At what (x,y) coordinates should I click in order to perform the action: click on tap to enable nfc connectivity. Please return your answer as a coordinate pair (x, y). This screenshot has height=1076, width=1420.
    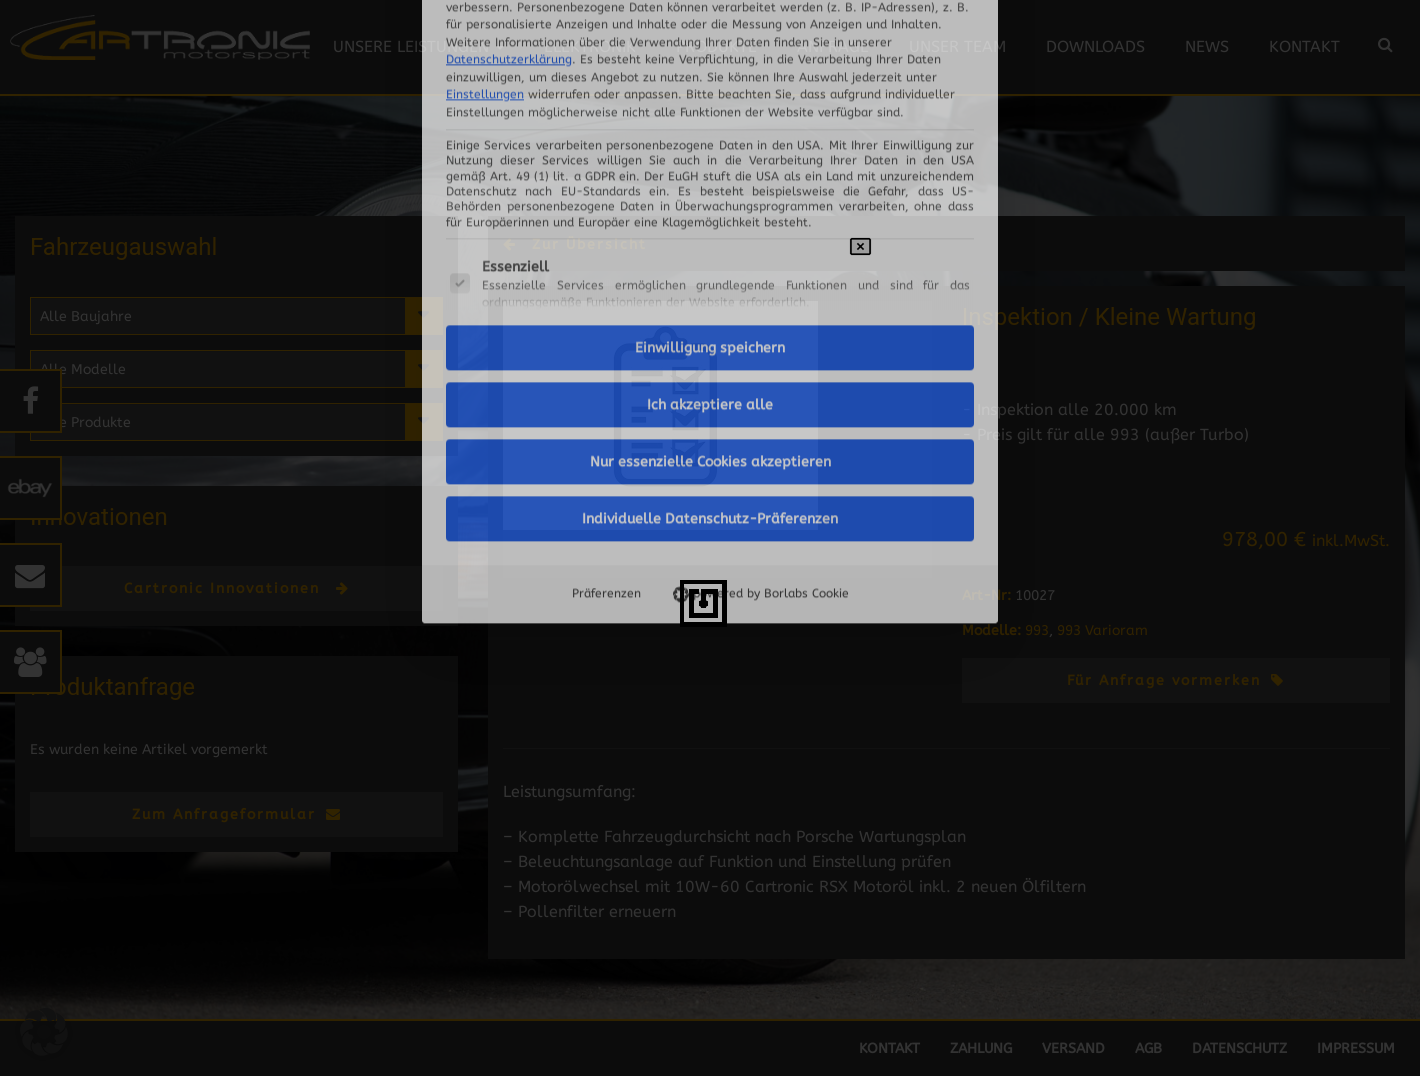
    Looking at the image, I should click on (703, 603).